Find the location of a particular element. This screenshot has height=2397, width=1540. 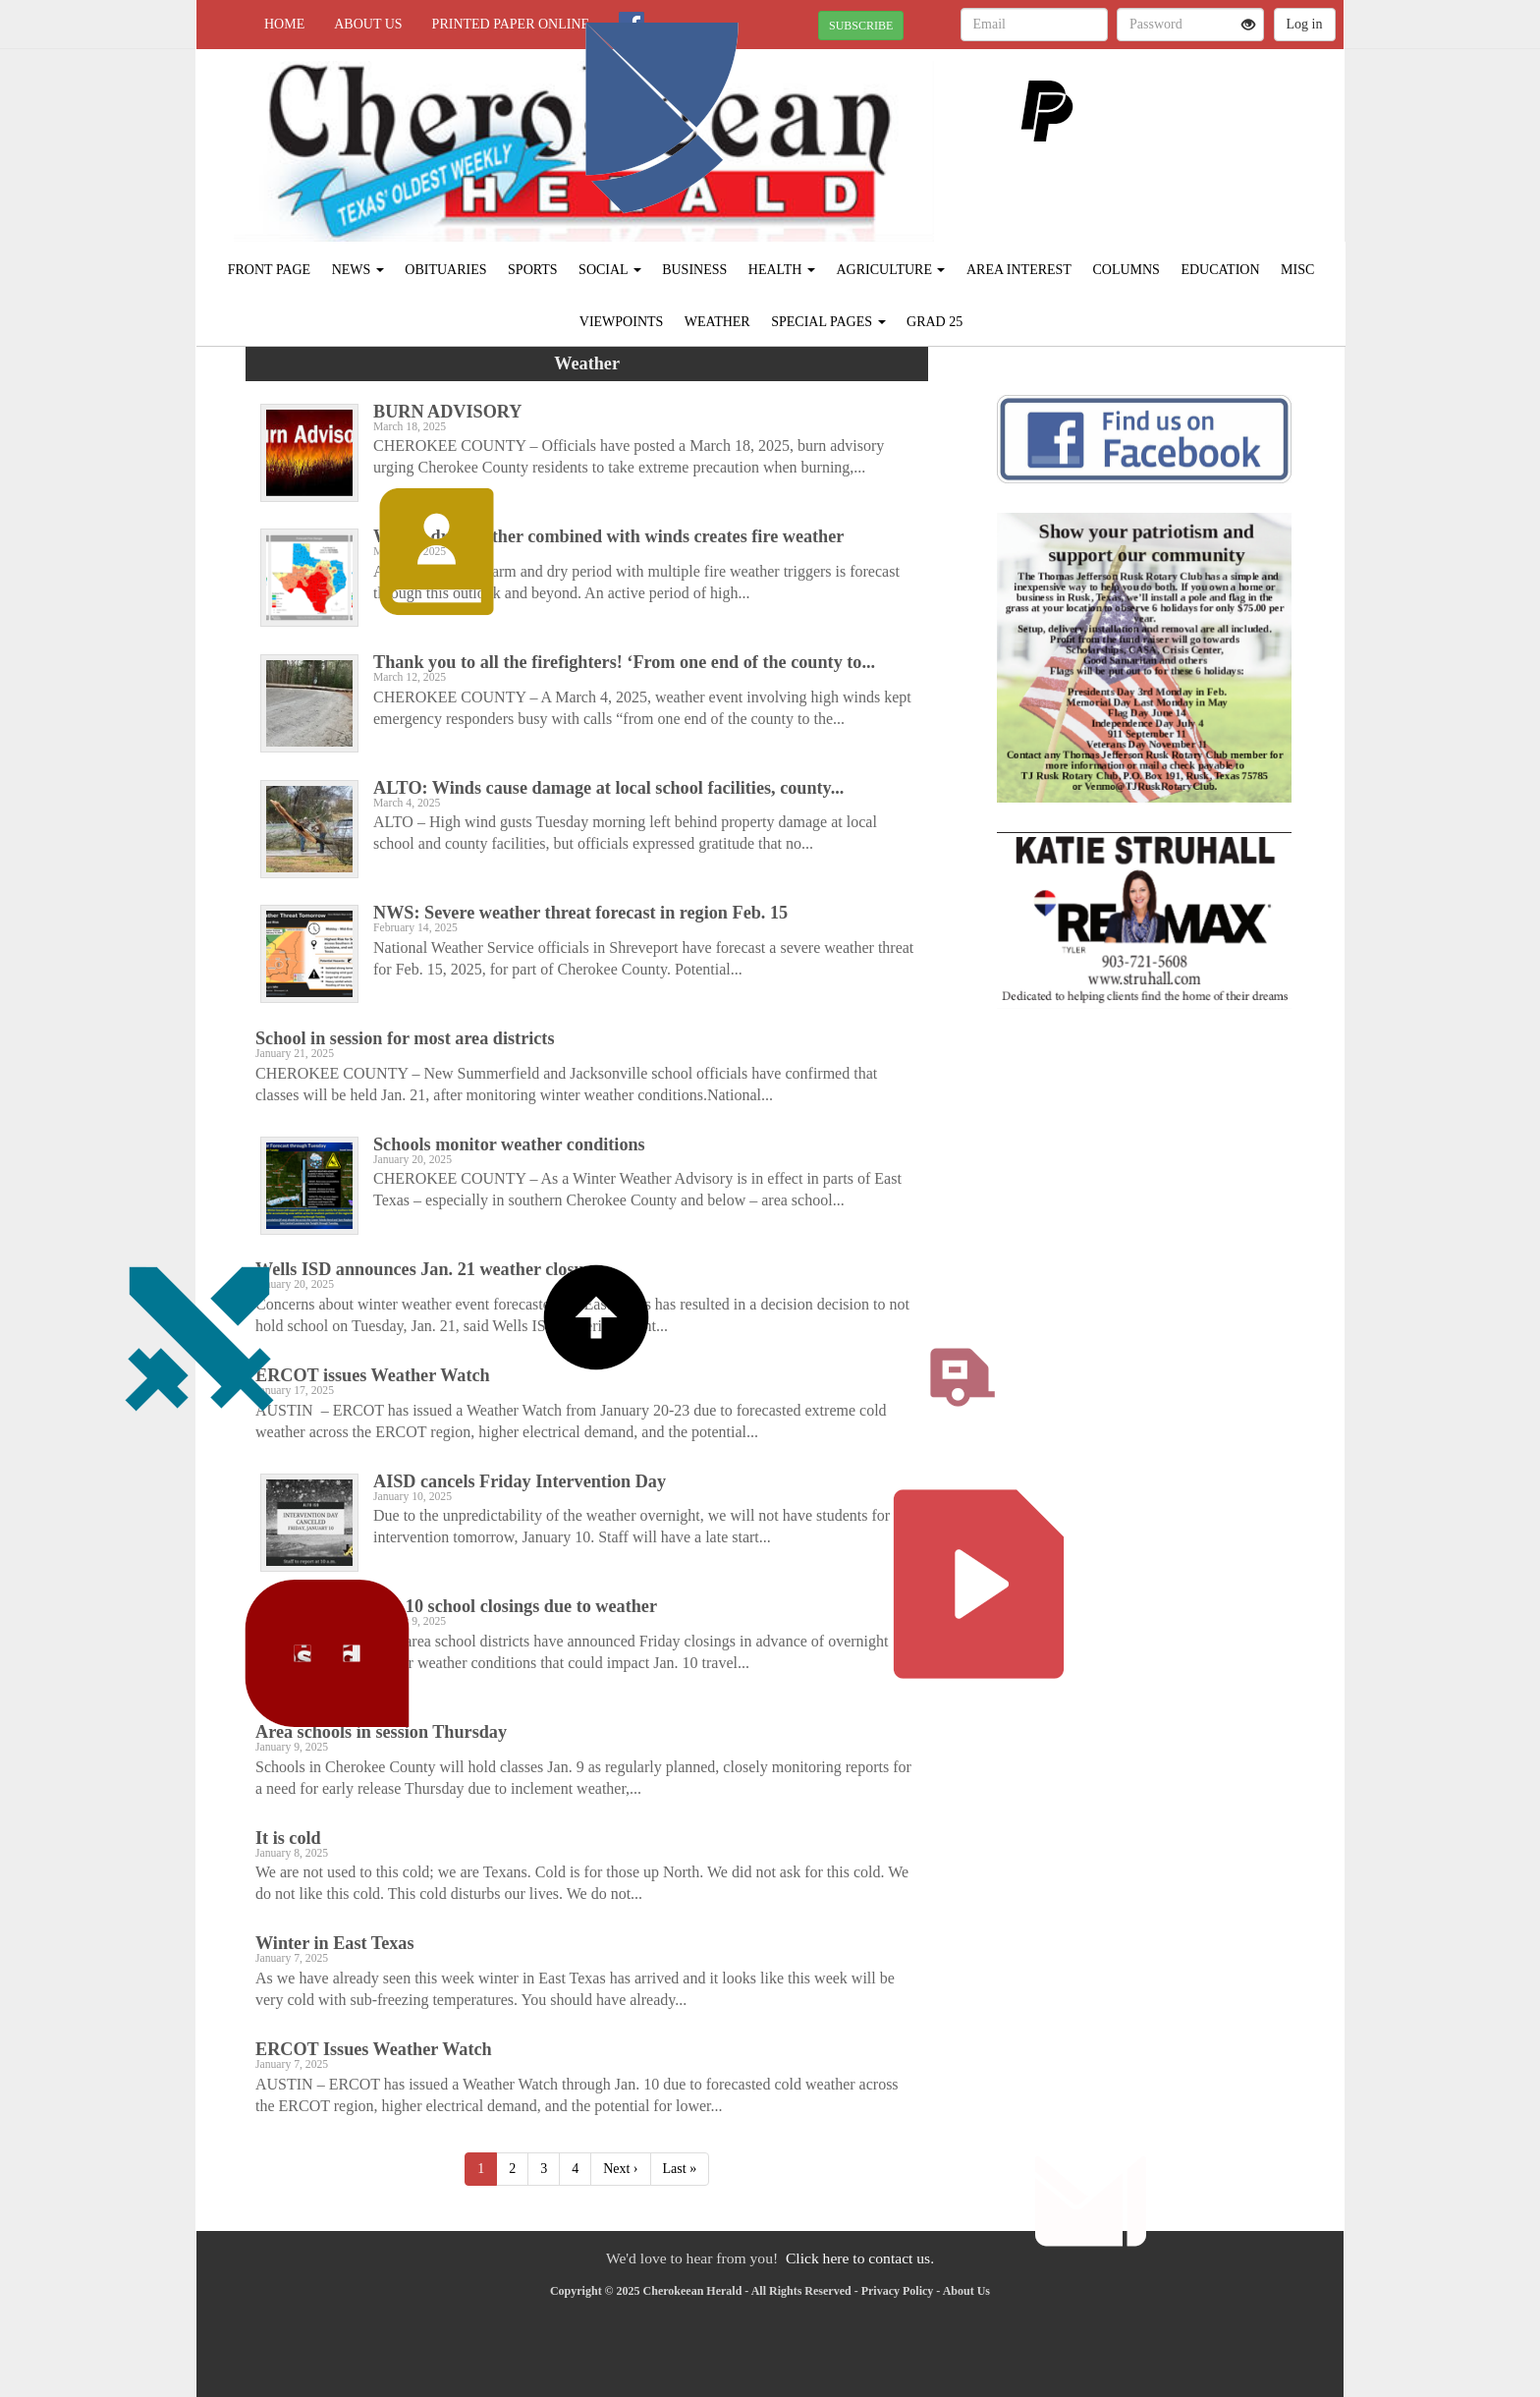

upload a file or content is located at coordinates (596, 1317).